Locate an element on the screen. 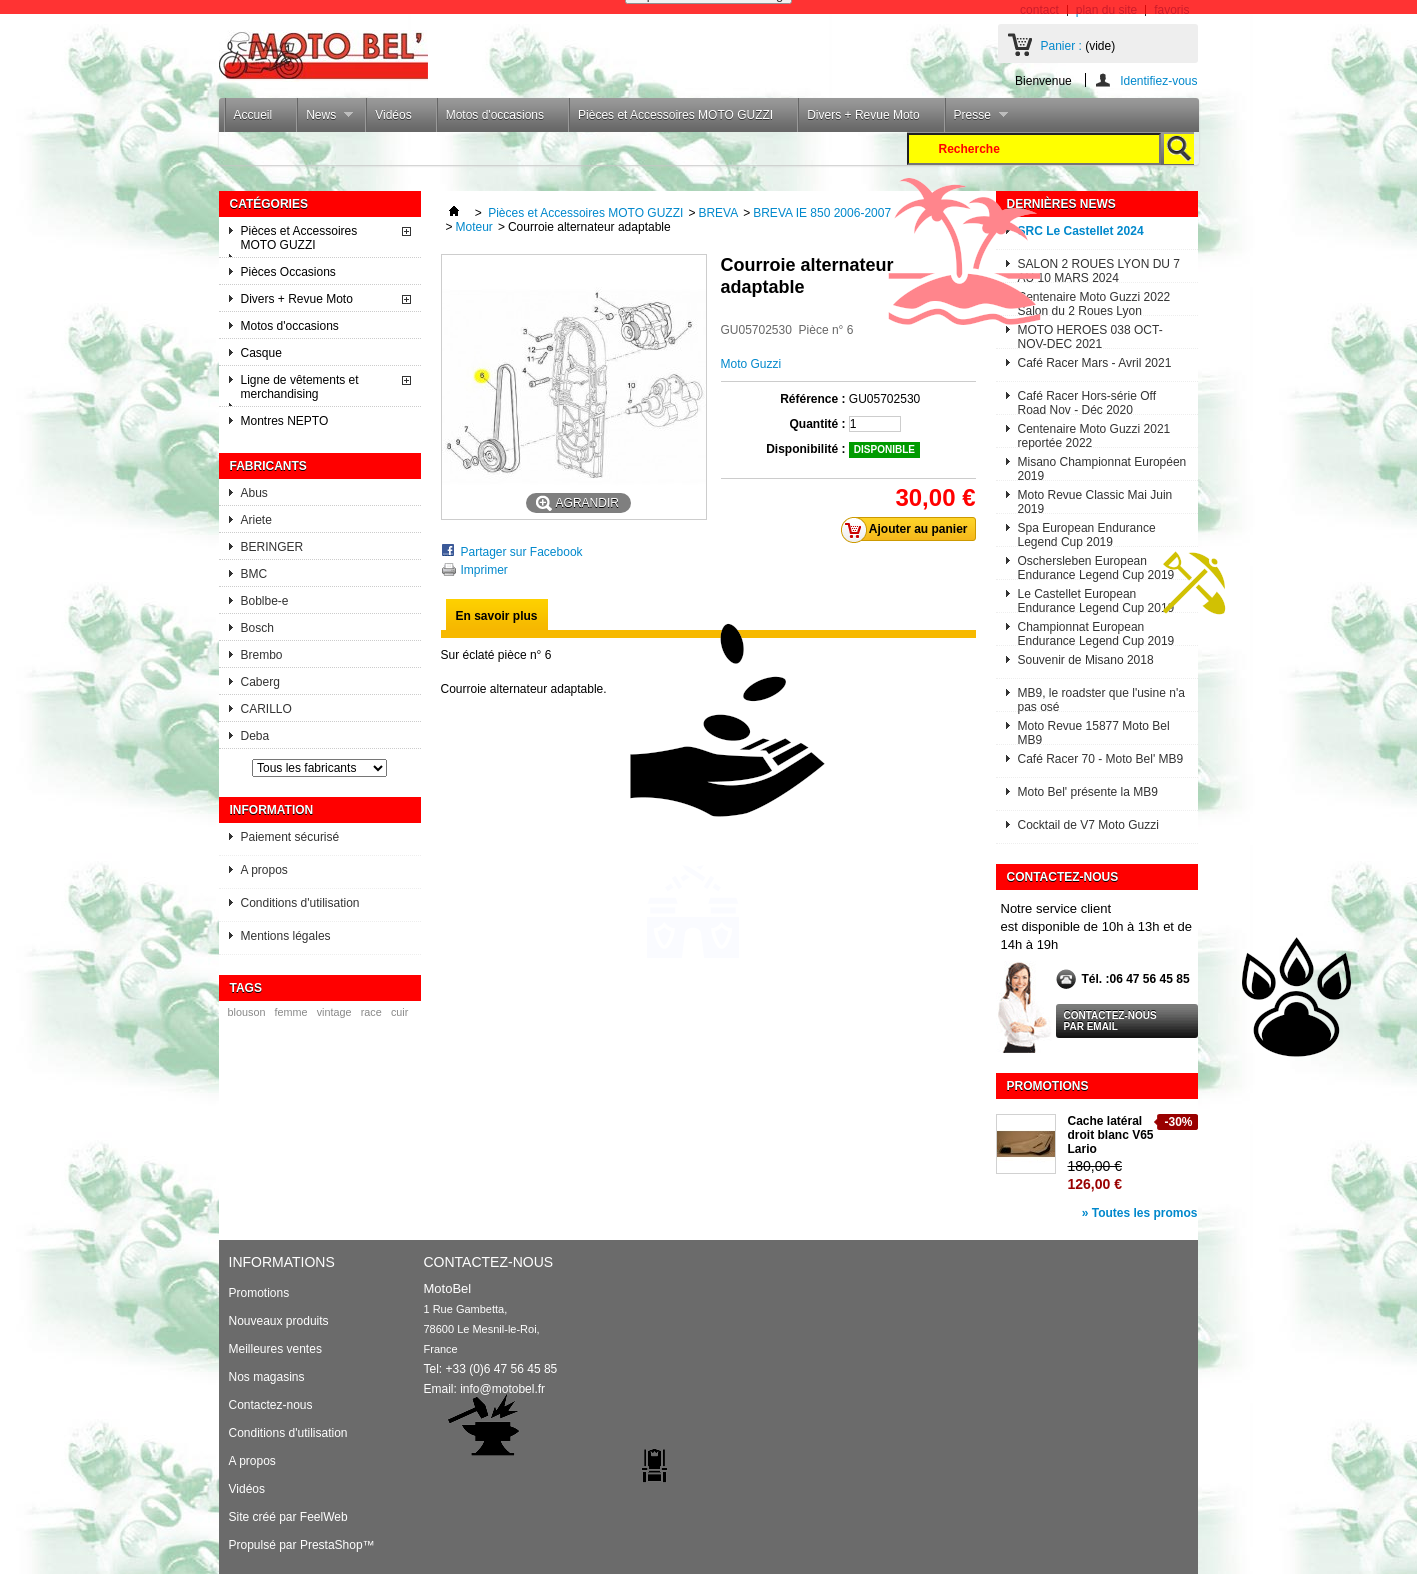  access pet-related features or settings is located at coordinates (1296, 997).